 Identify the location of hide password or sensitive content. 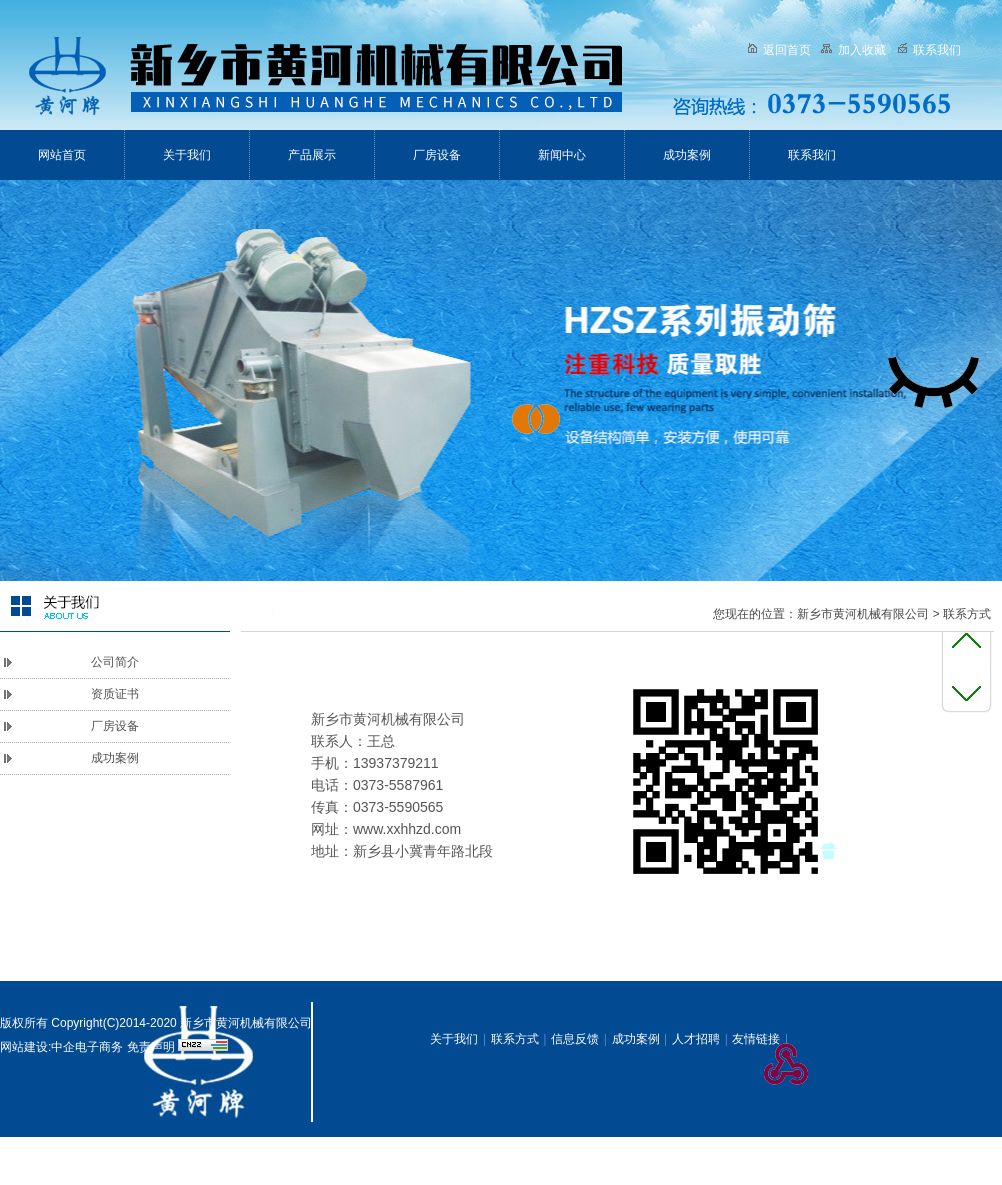
(933, 379).